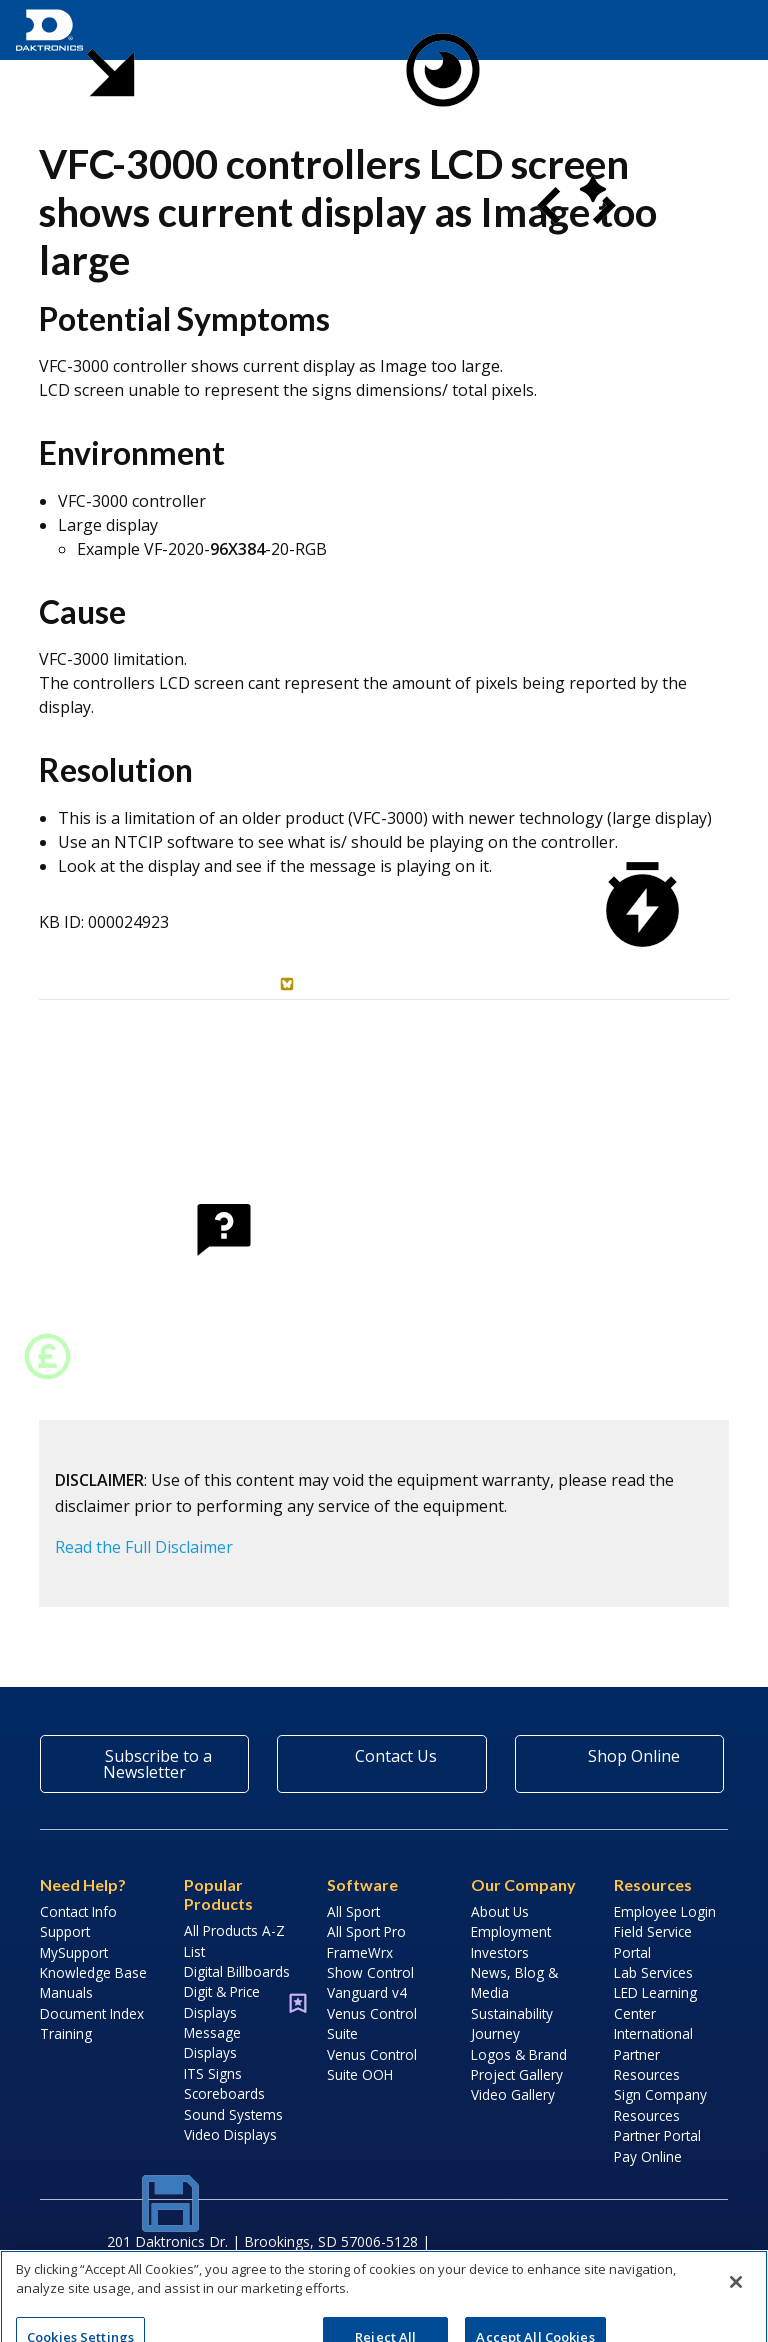  Describe the element at coordinates (224, 1228) in the screenshot. I see `access FAQ or help section` at that location.